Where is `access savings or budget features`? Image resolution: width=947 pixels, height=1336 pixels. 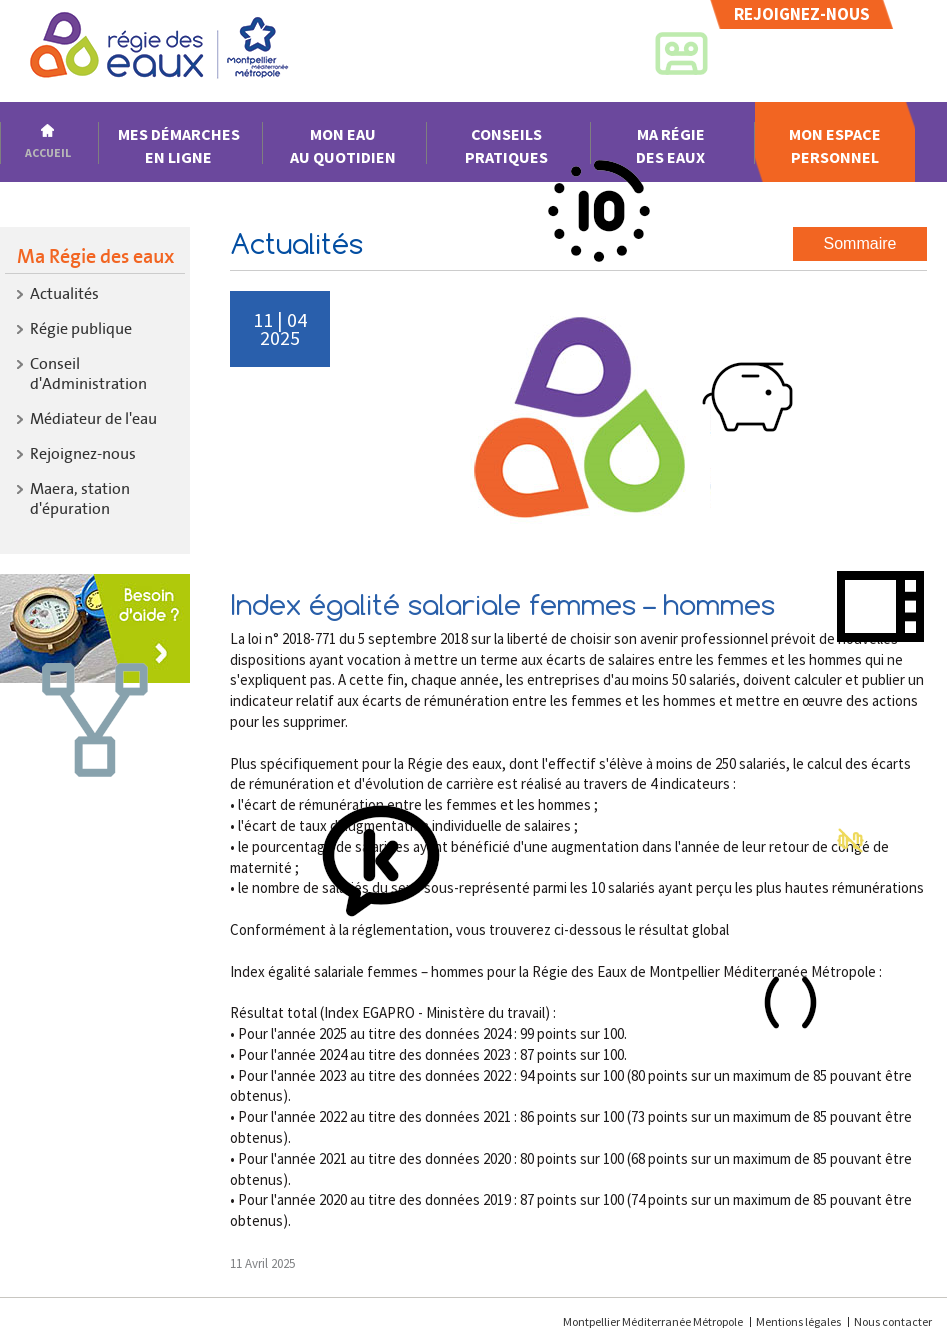 access savings or budget features is located at coordinates (749, 397).